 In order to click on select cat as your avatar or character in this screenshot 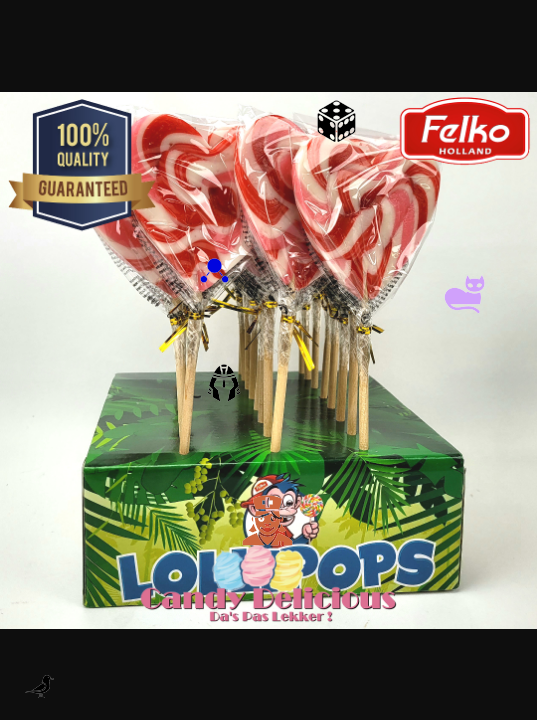, I will do `click(464, 293)`.